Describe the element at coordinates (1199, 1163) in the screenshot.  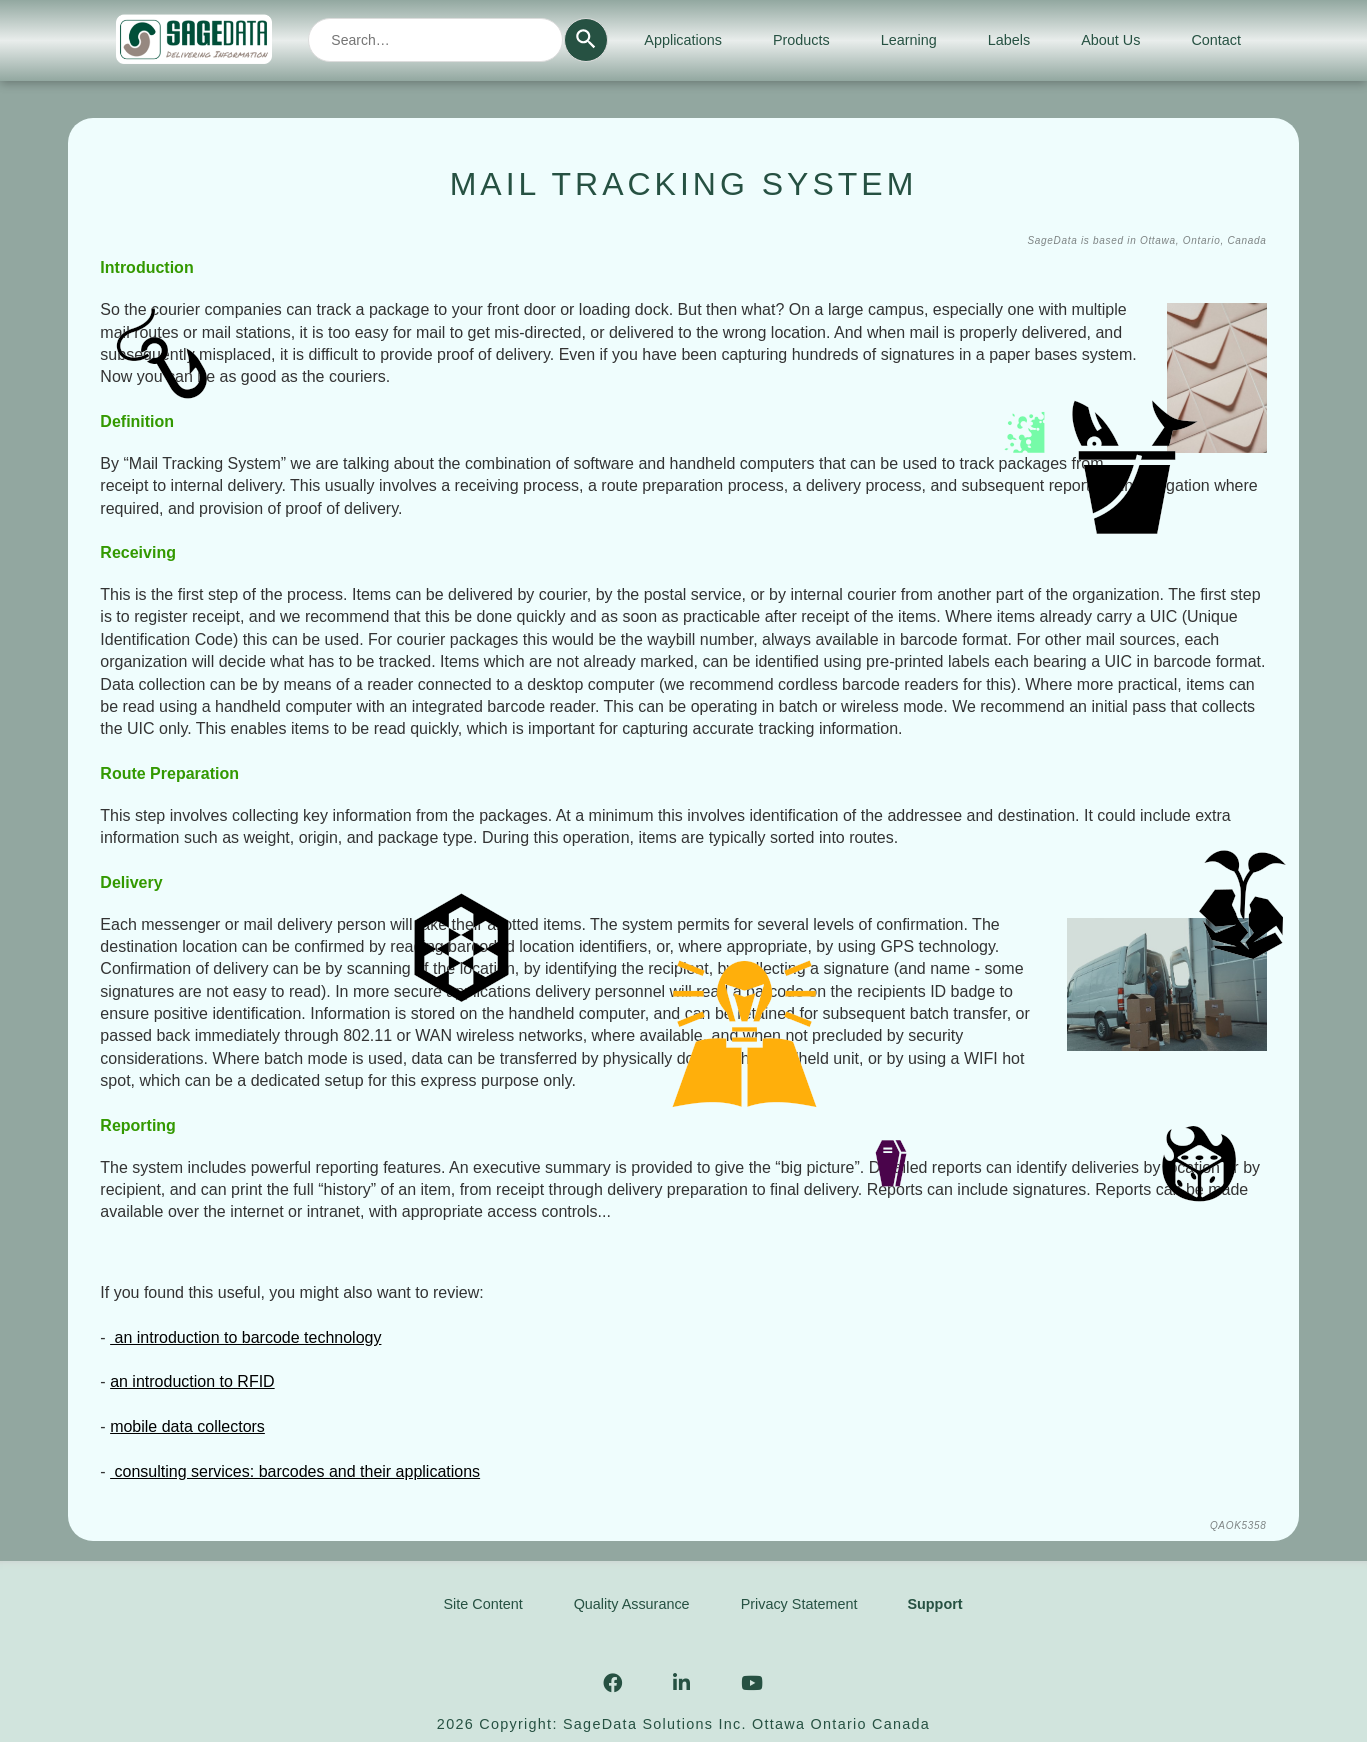
I see `activate a risky or high-stakes game mode` at that location.